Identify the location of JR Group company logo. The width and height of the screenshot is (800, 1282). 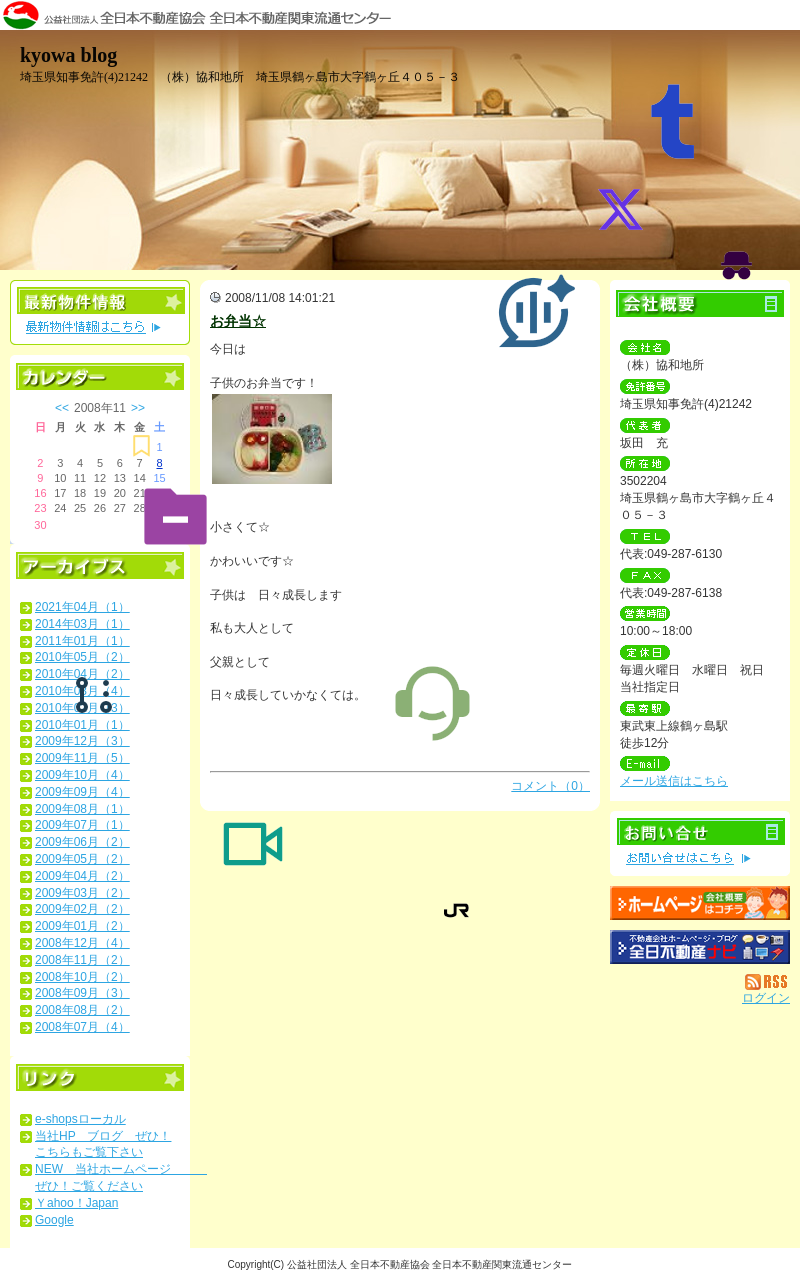
(456, 910).